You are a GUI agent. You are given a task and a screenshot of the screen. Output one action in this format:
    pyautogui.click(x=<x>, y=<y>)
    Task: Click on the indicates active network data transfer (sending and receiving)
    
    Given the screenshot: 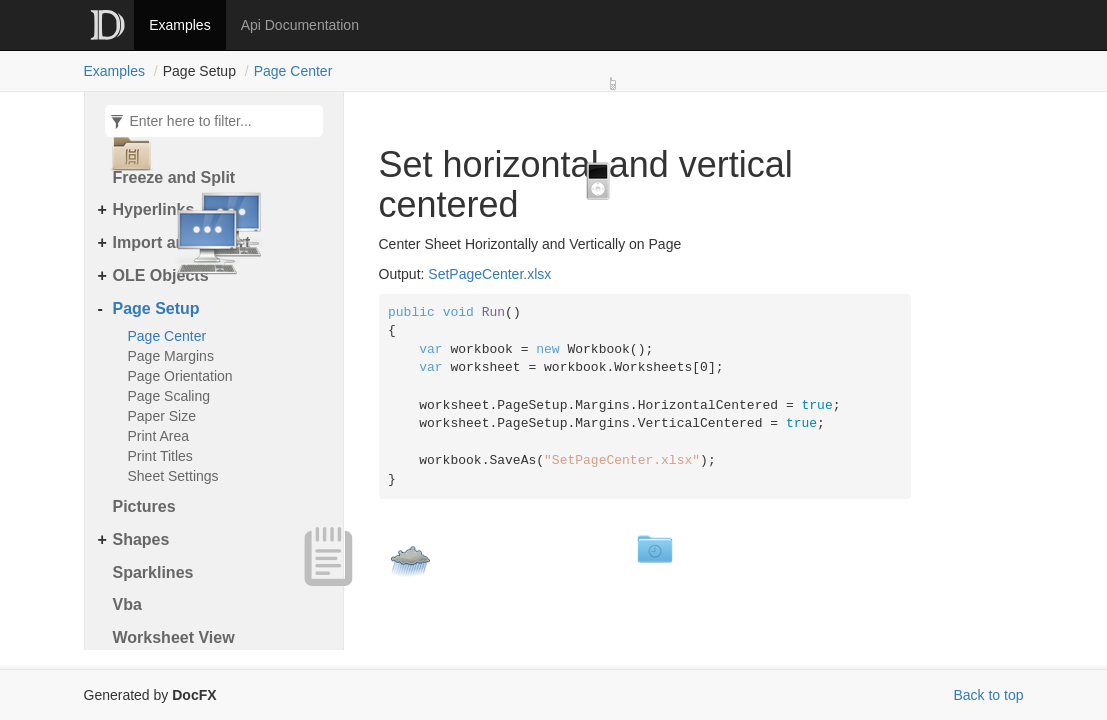 What is the action you would take?
    pyautogui.click(x=218, y=233)
    